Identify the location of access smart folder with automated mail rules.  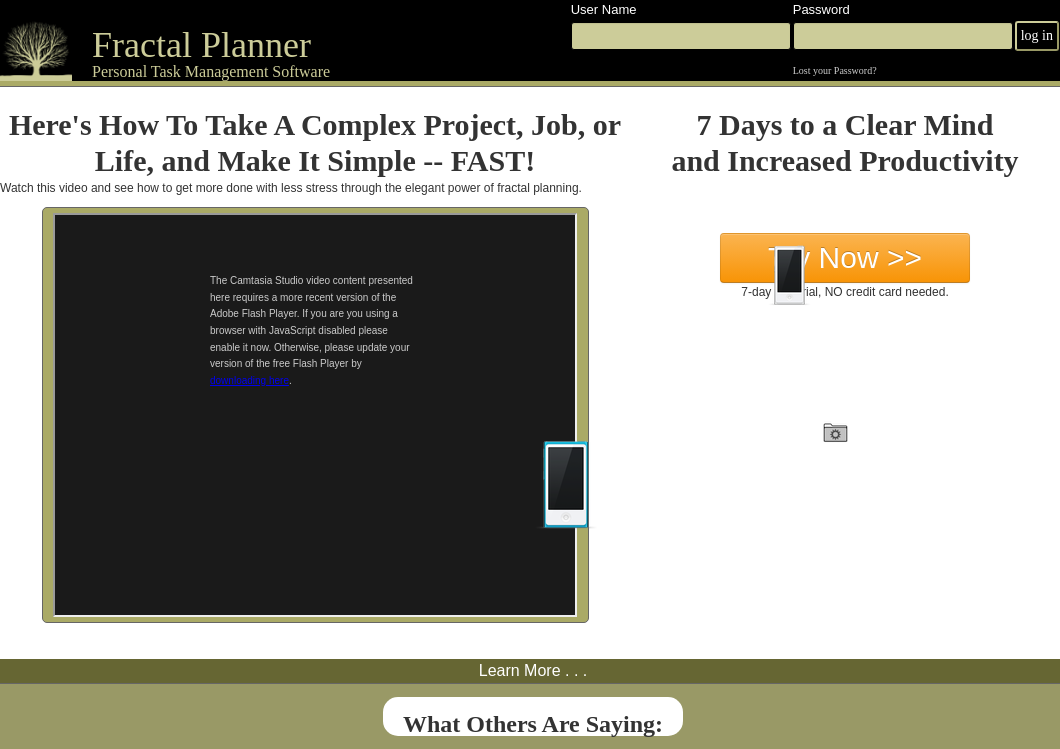
(835, 432).